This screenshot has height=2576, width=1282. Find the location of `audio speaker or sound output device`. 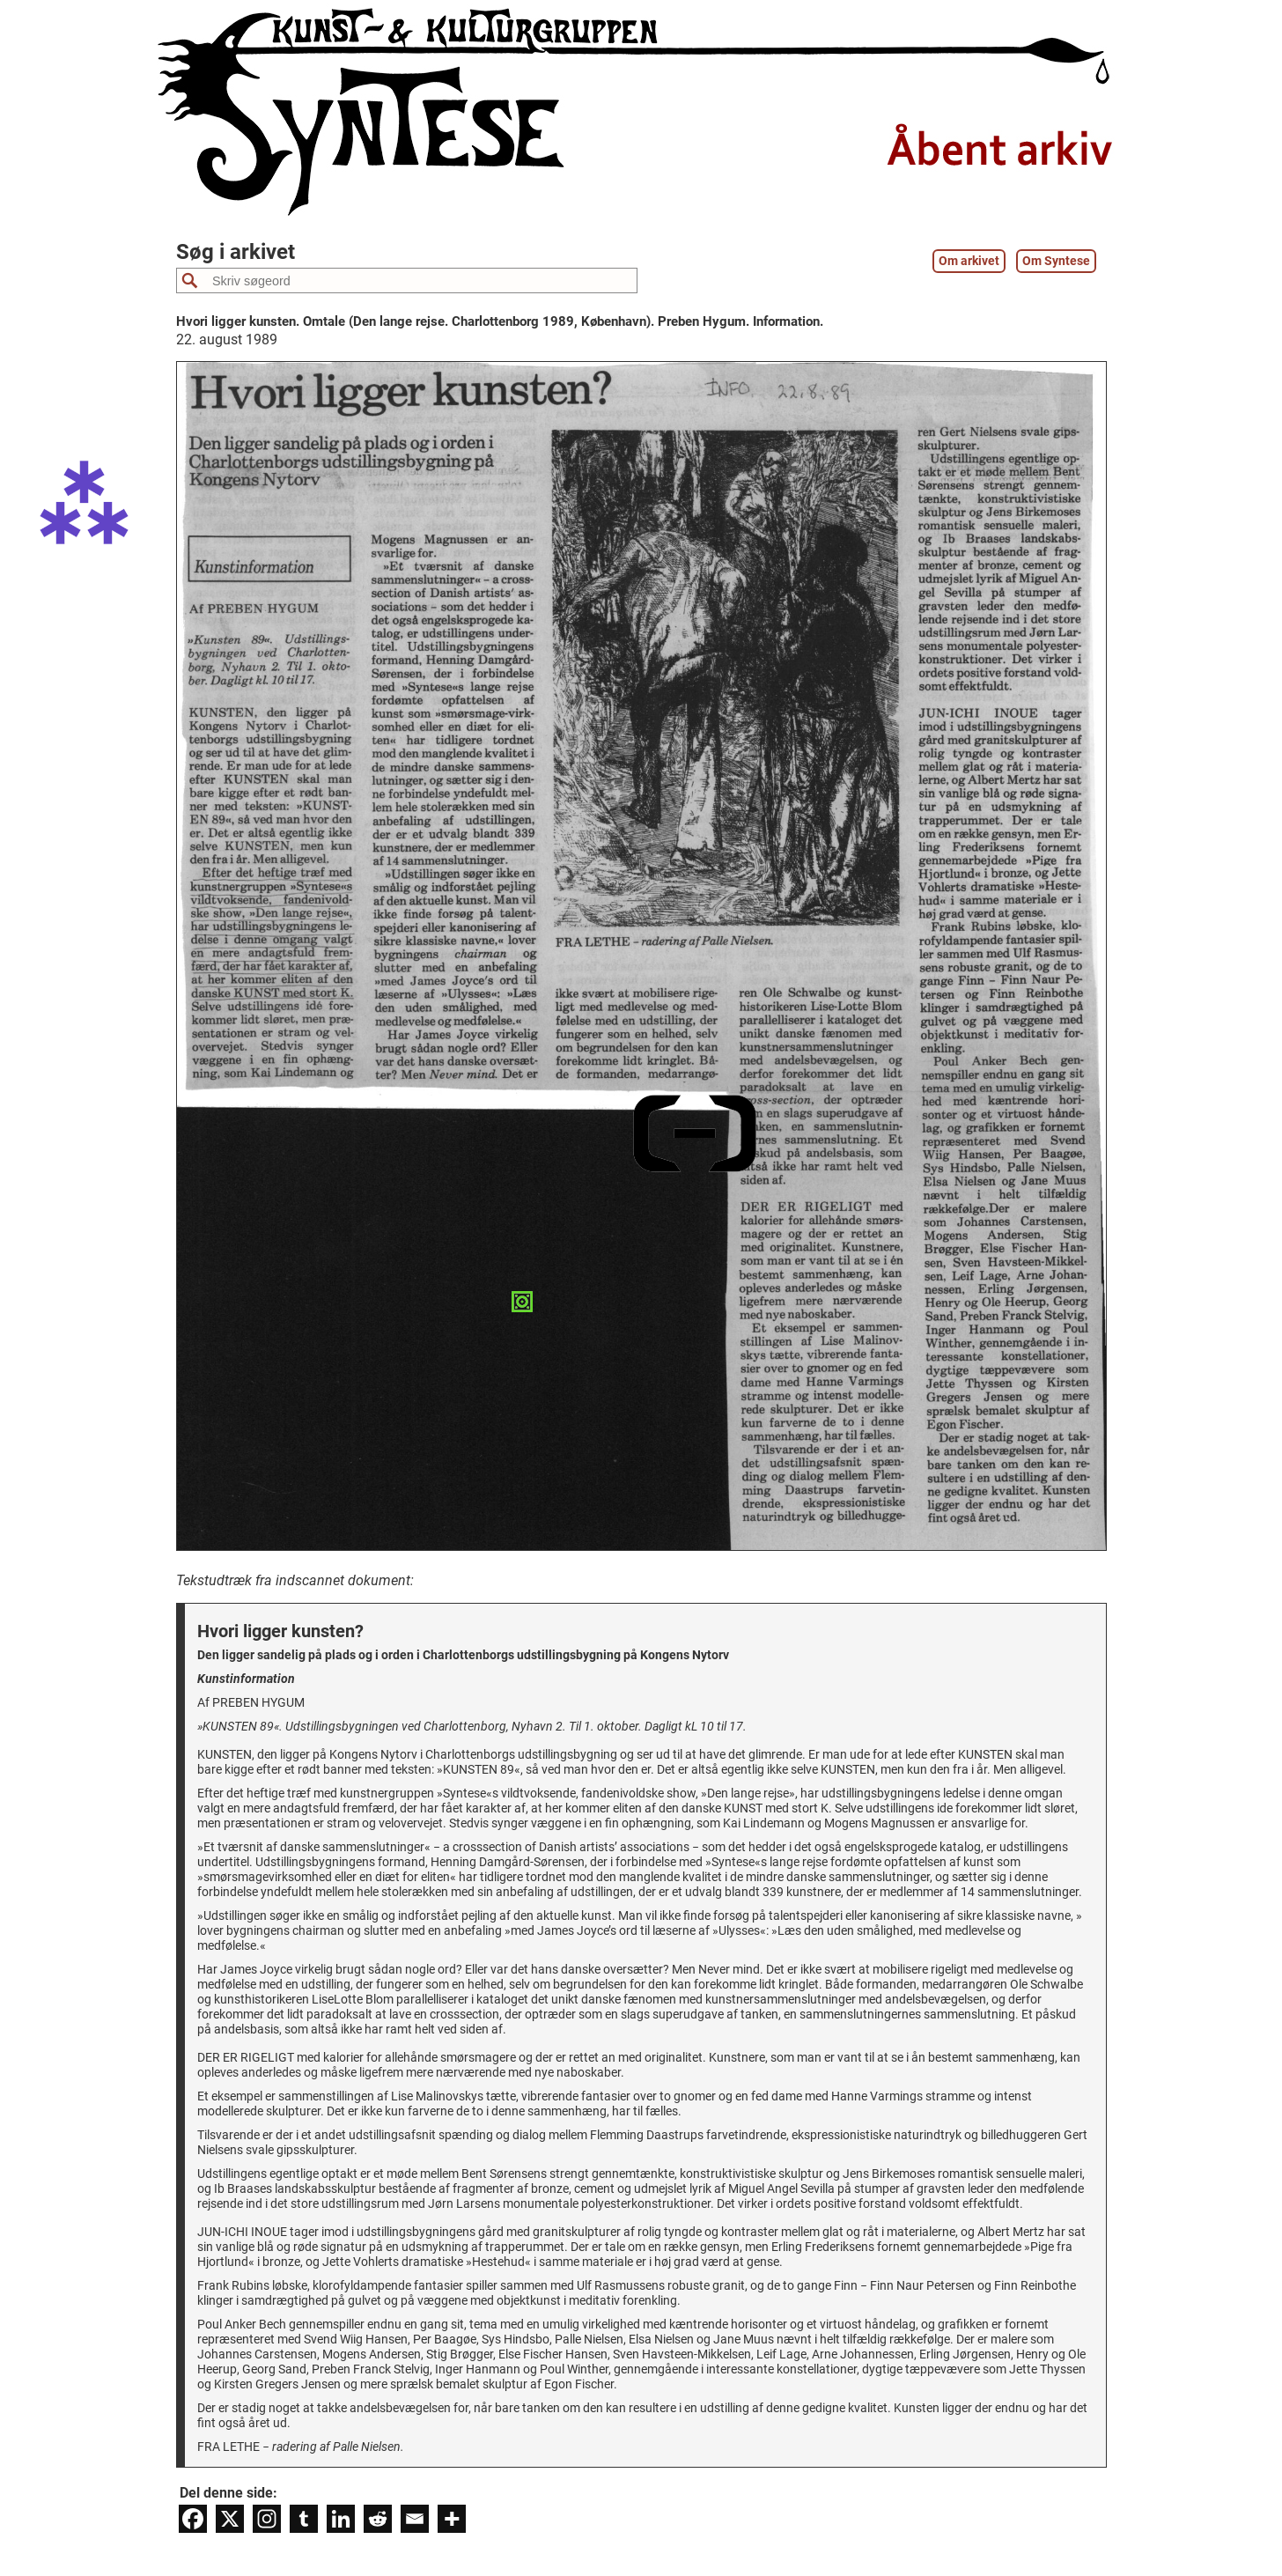

audio speaker or sound output device is located at coordinates (522, 1302).